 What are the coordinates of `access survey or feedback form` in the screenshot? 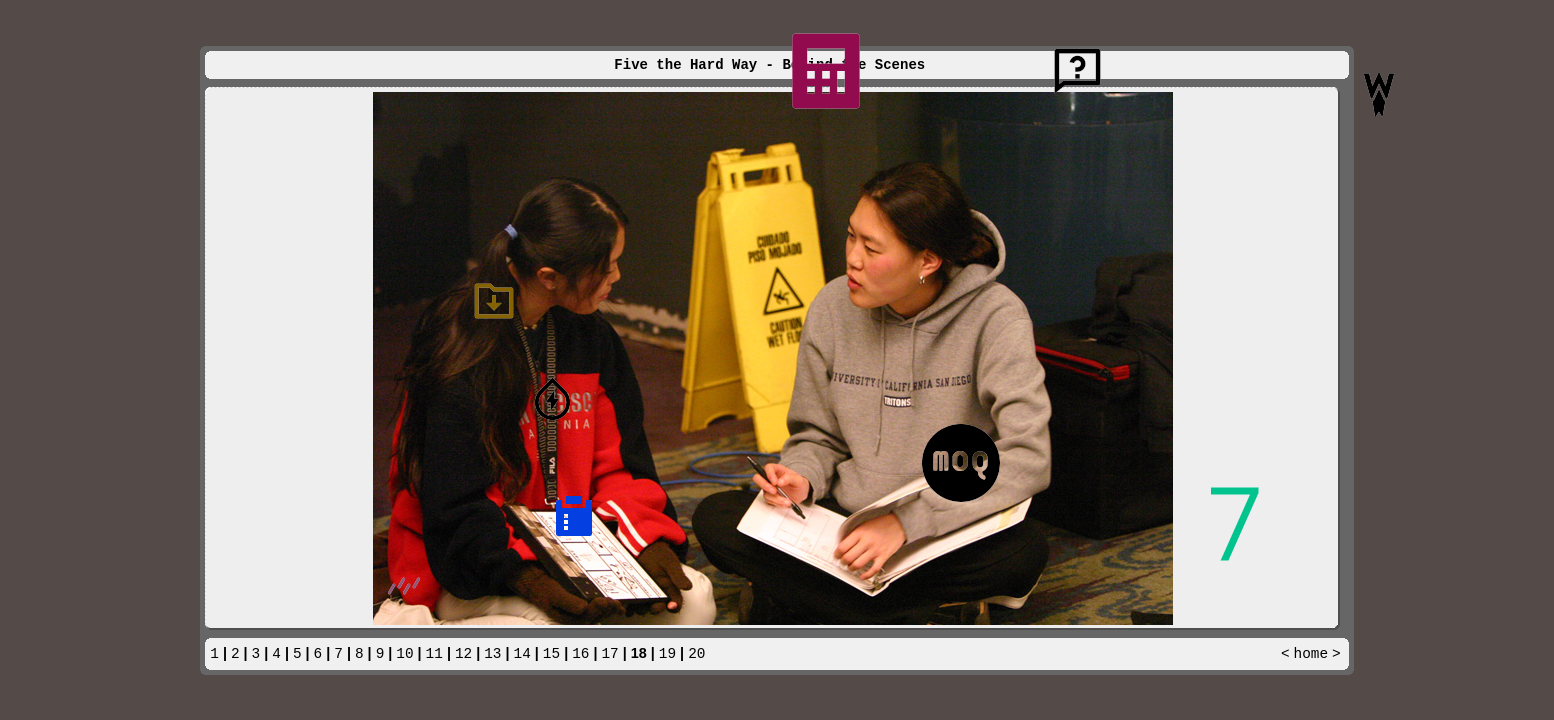 It's located at (574, 516).